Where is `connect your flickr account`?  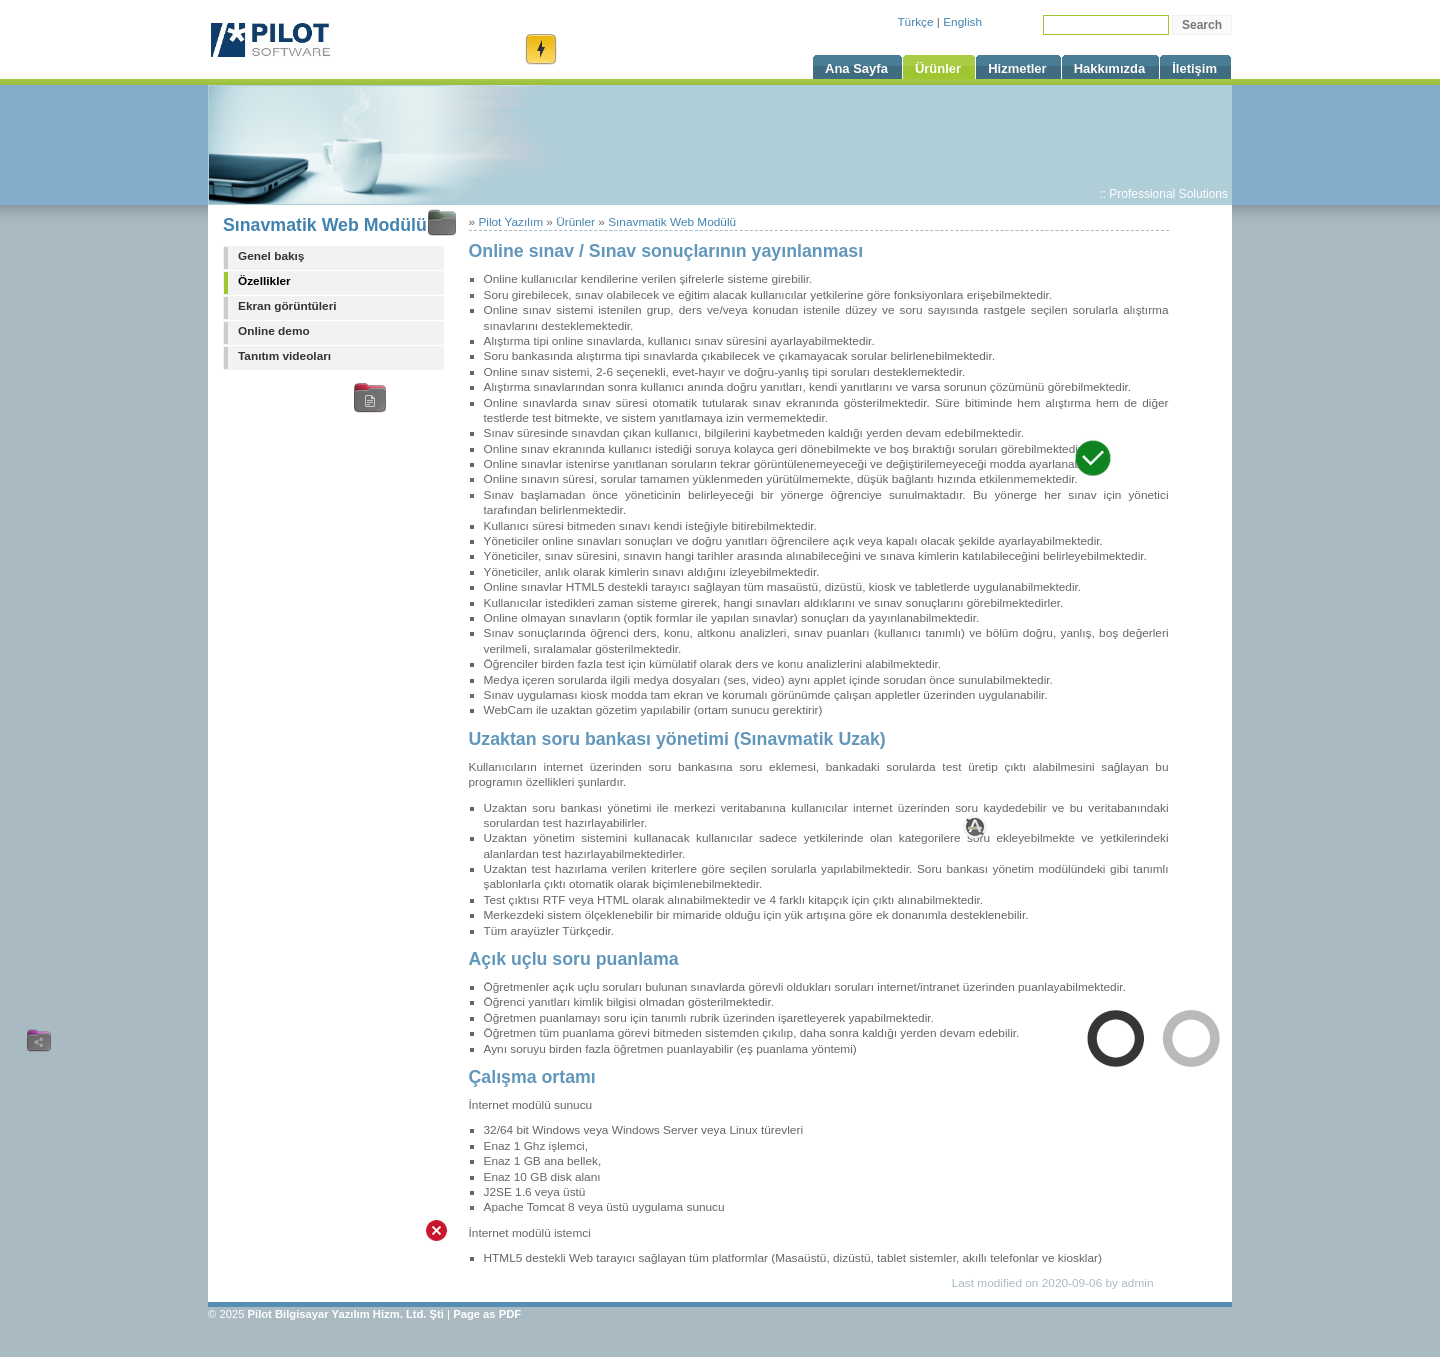 connect your flickr account is located at coordinates (1153, 1038).